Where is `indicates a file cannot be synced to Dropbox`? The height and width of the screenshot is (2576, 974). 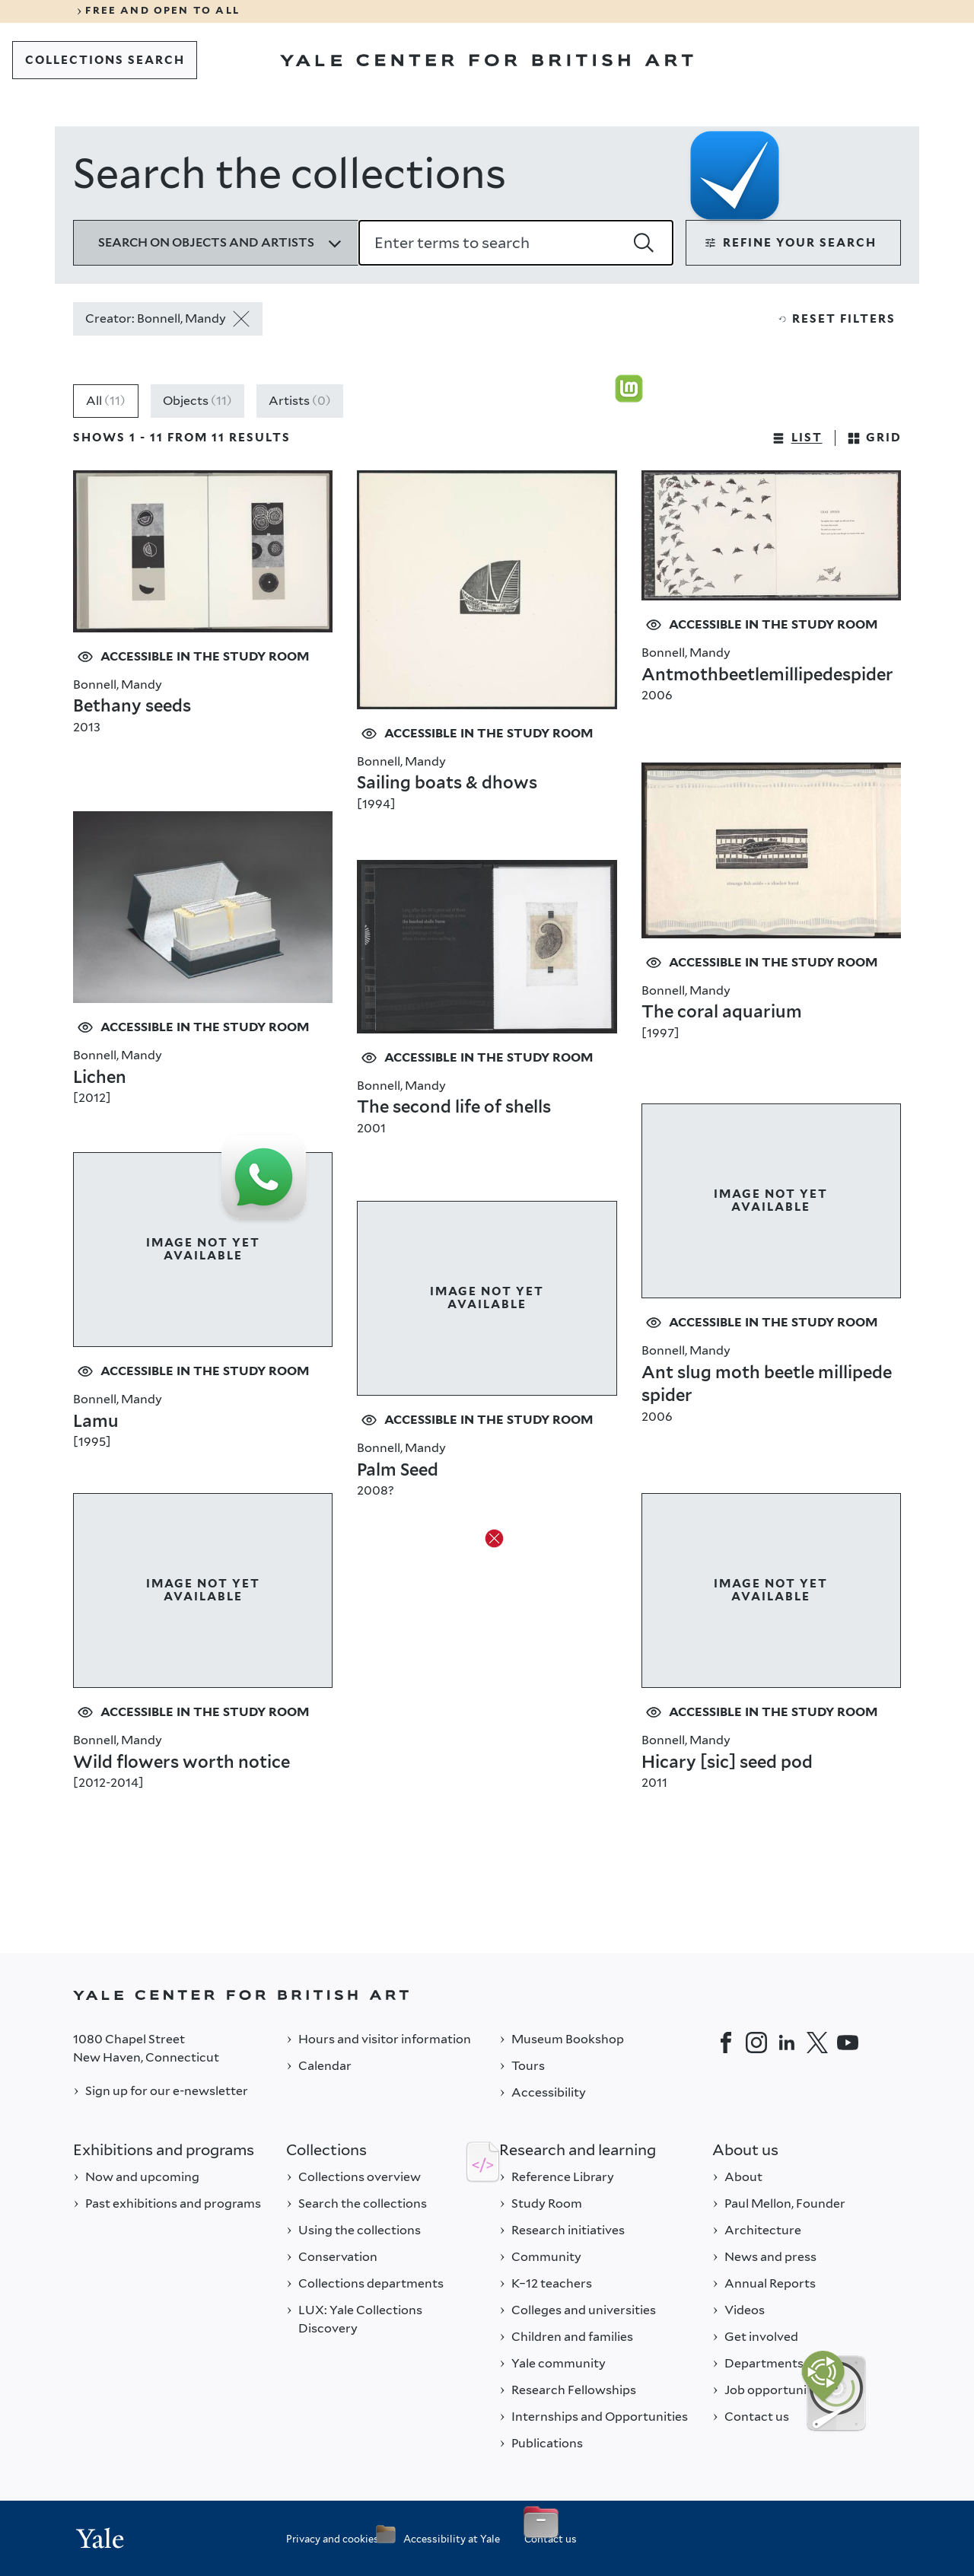 indicates a file cannot be synced to Dropbox is located at coordinates (494, 1538).